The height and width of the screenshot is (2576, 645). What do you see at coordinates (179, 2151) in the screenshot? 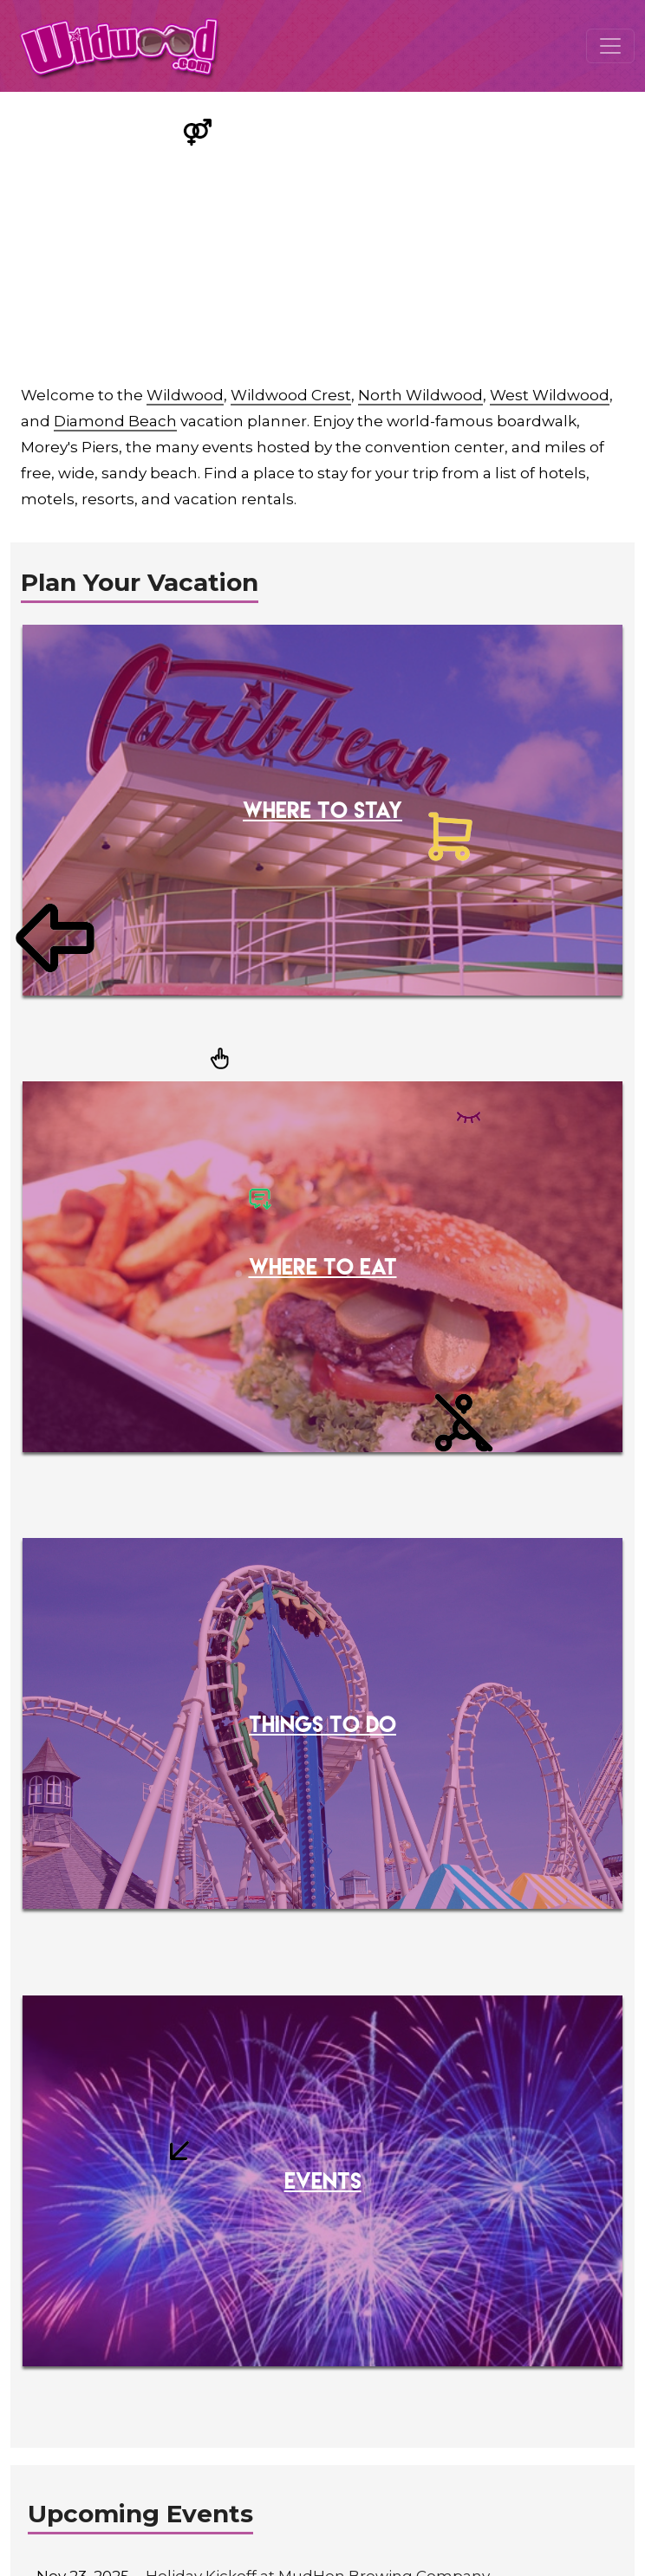
I see `navigate to the bottom-left corner` at bounding box center [179, 2151].